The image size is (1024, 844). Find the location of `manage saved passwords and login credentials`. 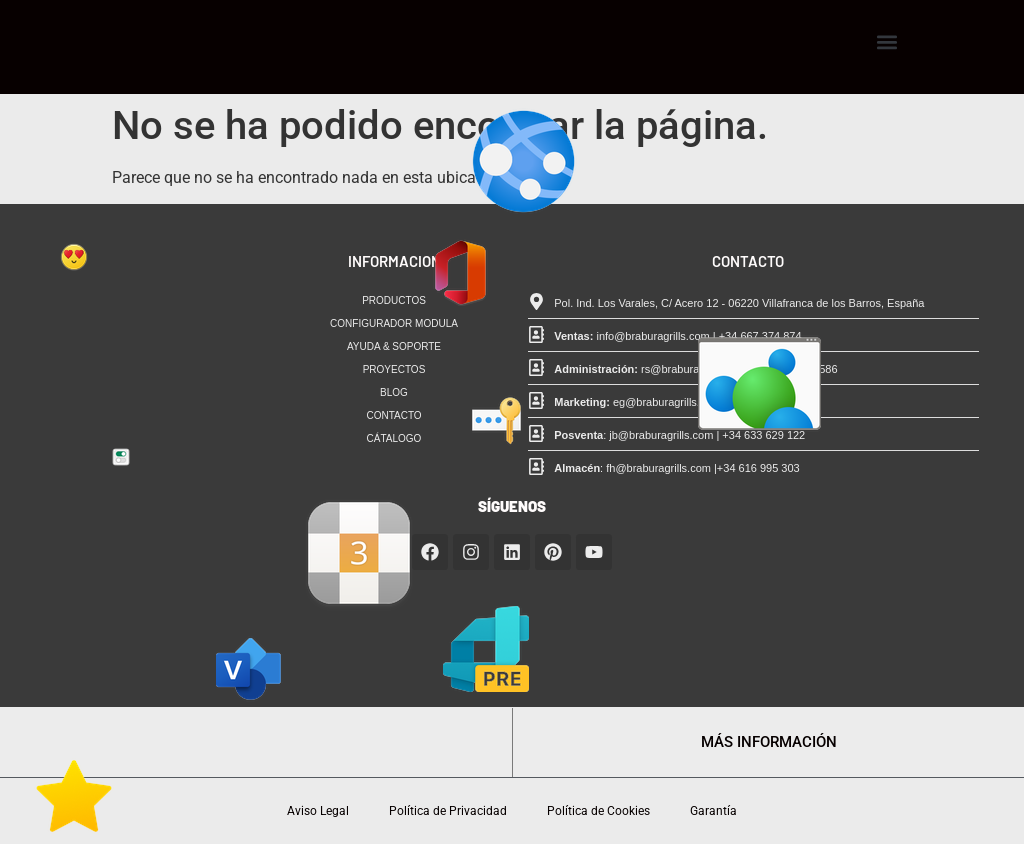

manage saved passwords and login credentials is located at coordinates (496, 420).